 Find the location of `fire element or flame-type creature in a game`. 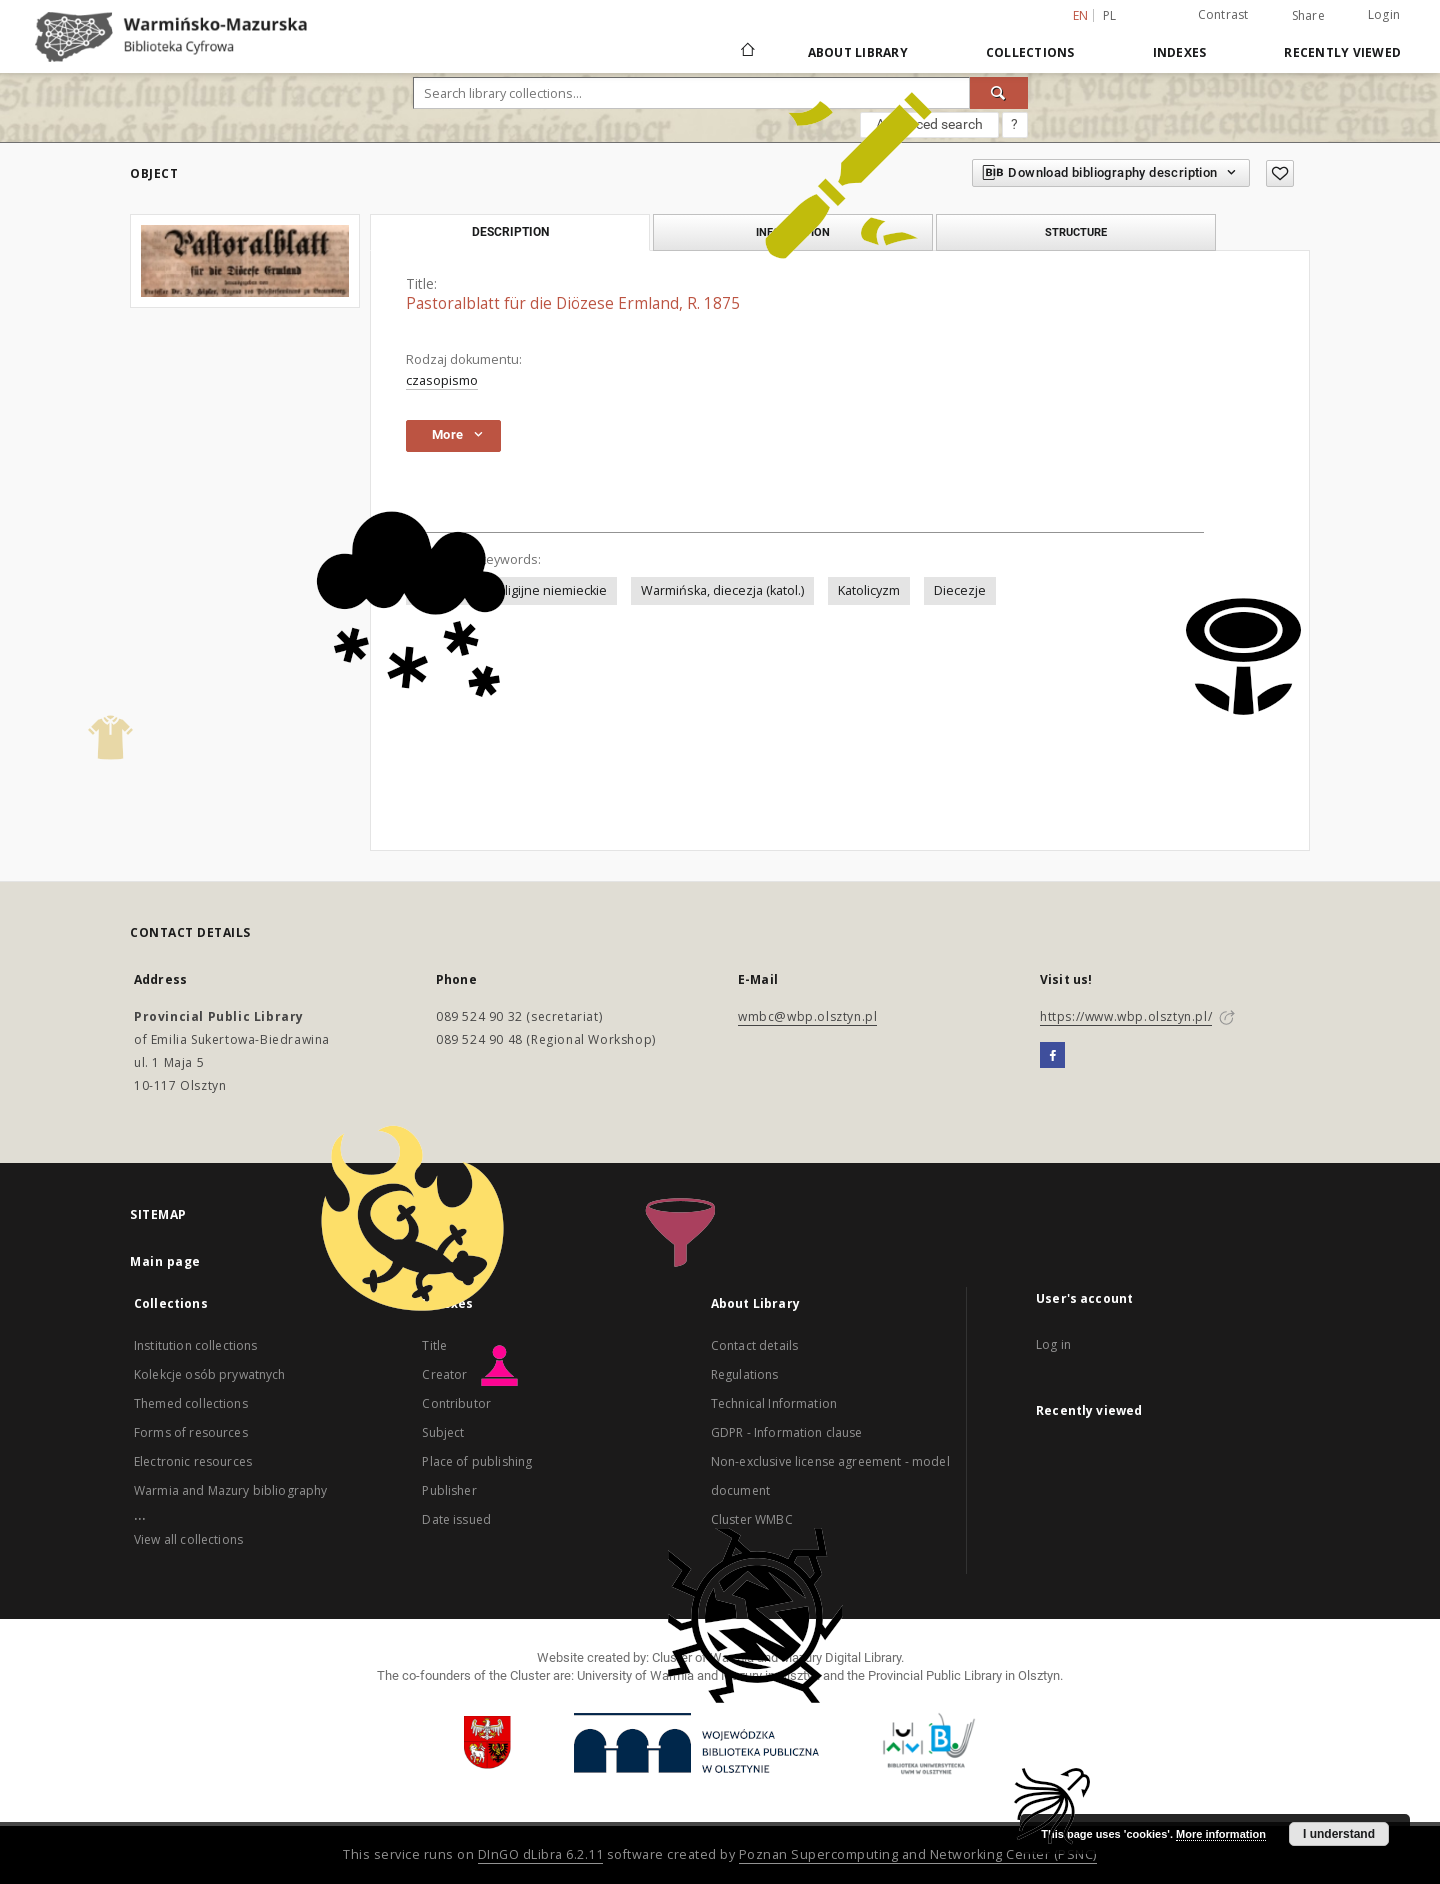

fire element or flame-type creature in a game is located at coordinates (408, 1216).